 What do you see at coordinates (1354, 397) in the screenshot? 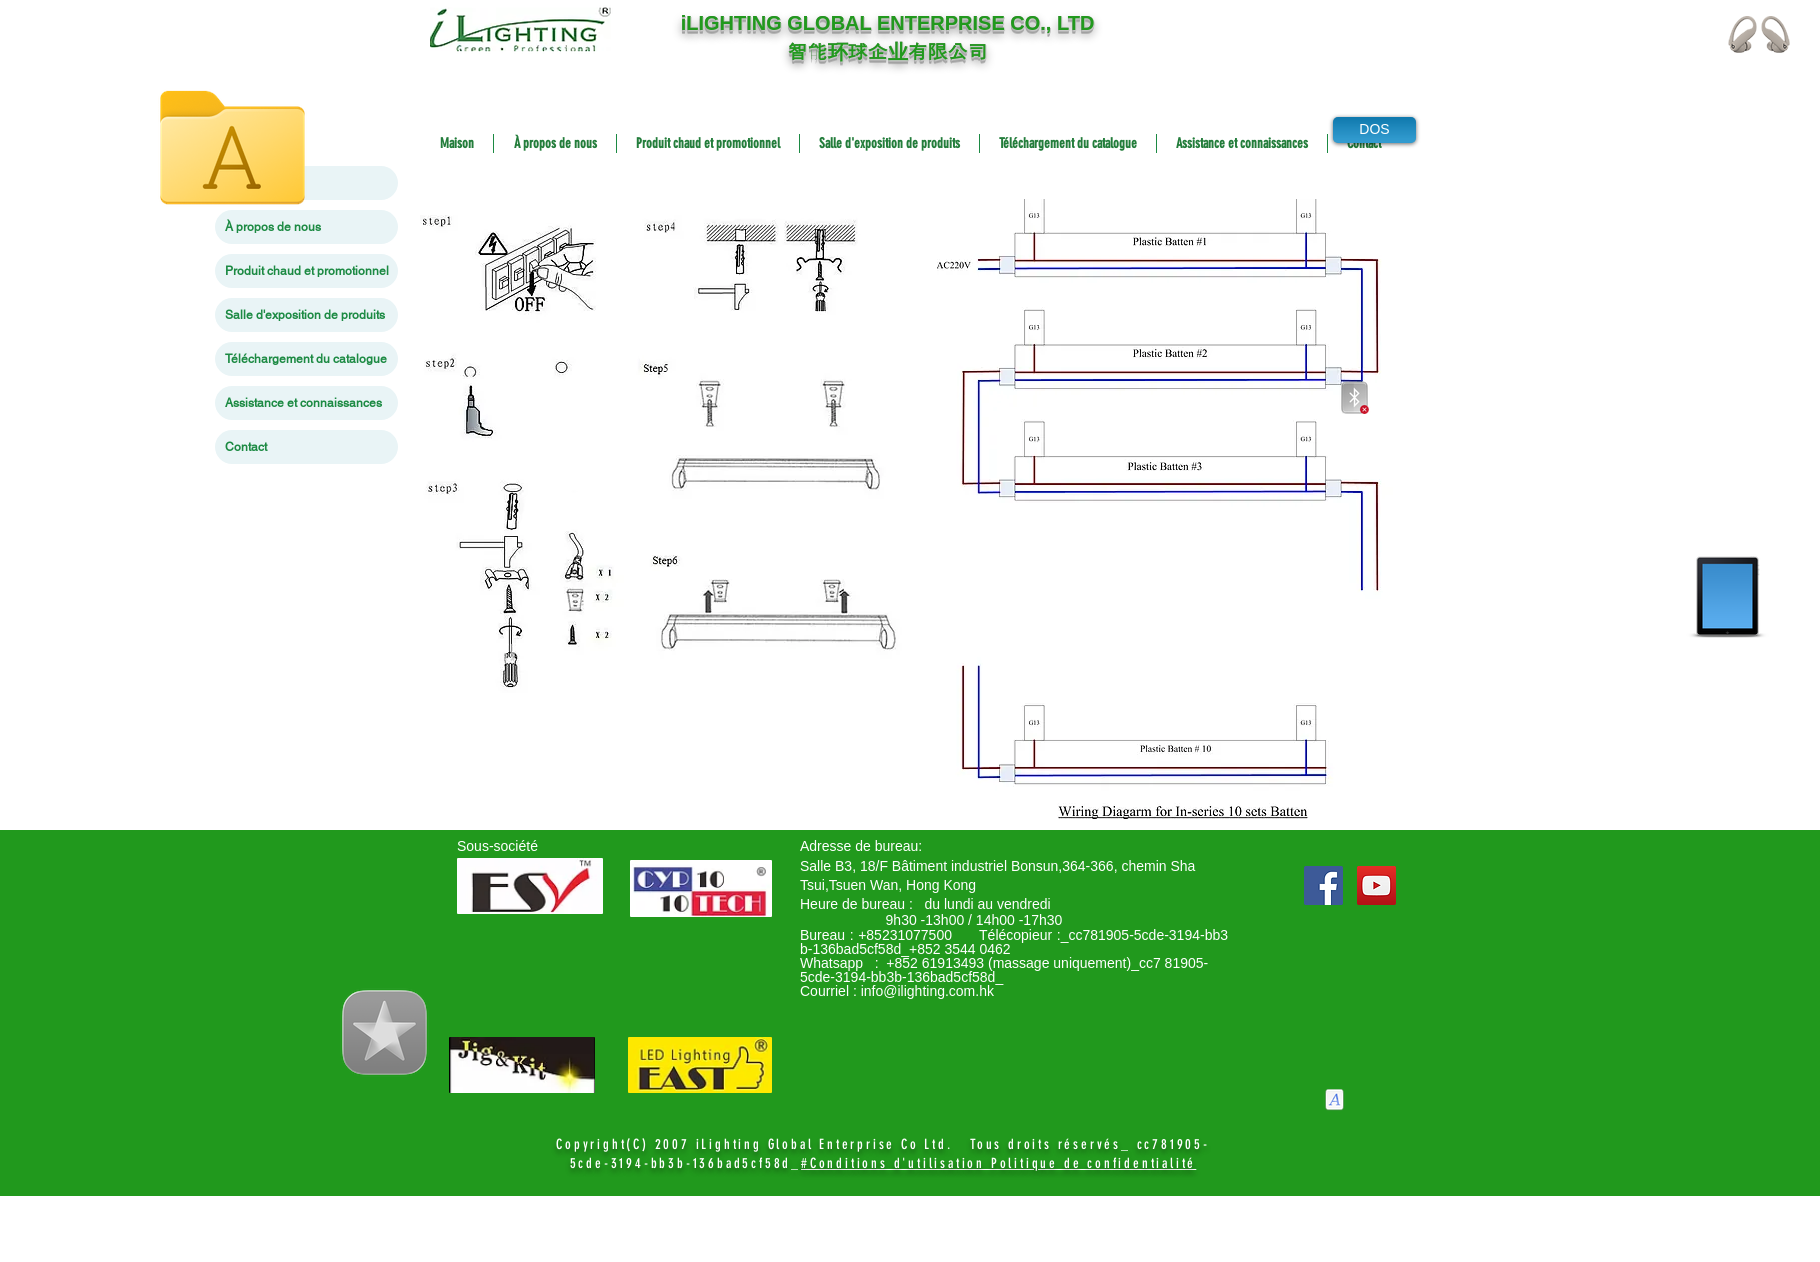
I see `bluetooth is currently disabled` at bounding box center [1354, 397].